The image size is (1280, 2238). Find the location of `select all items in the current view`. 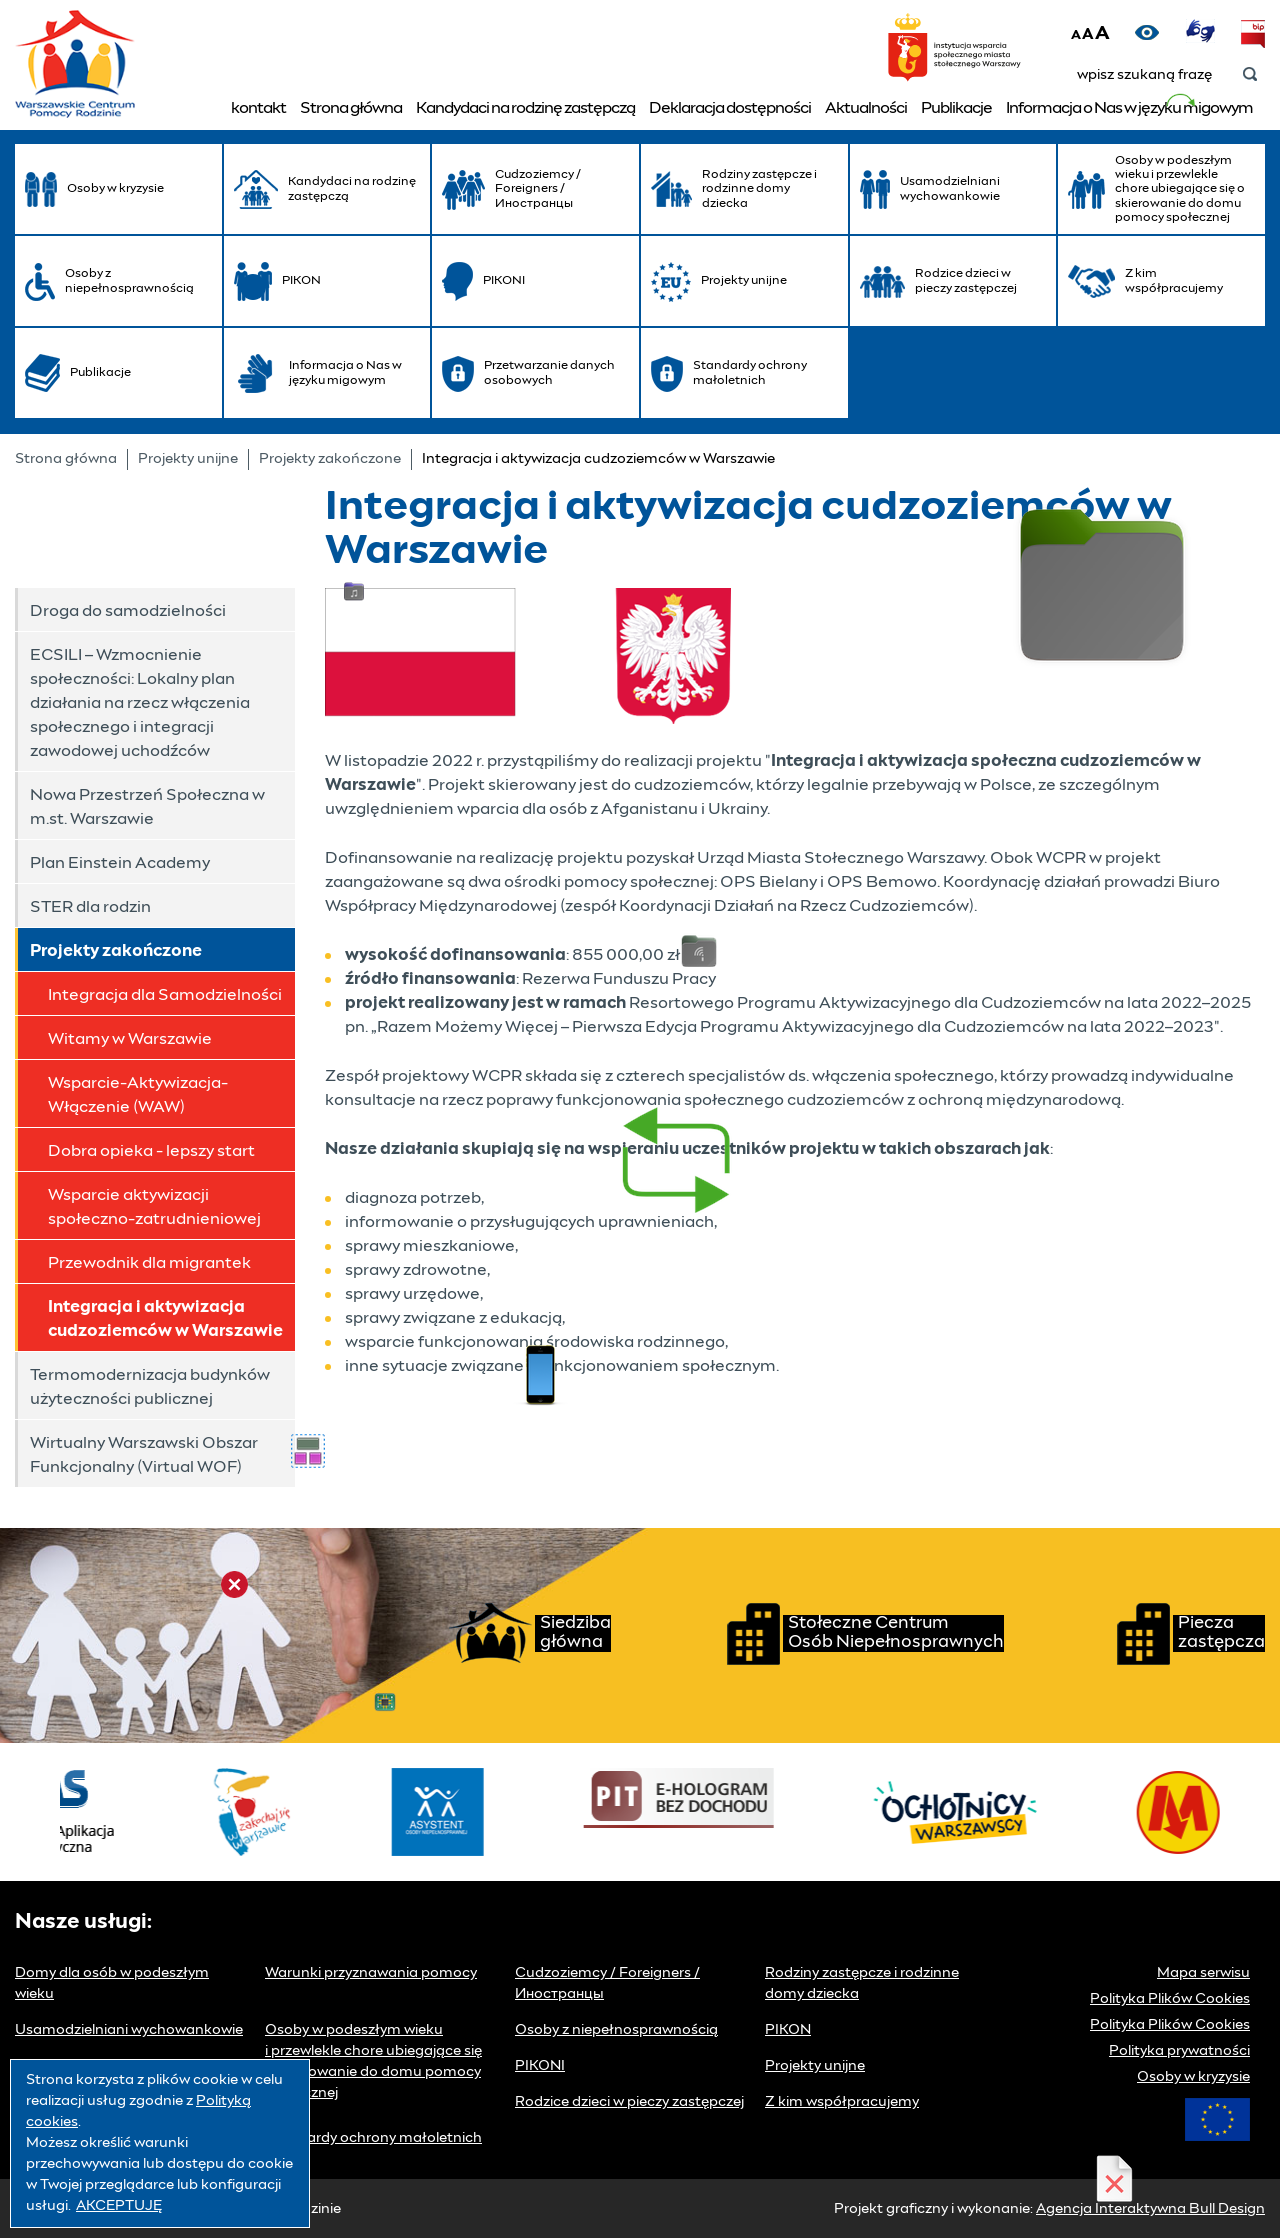

select all items in the current view is located at coordinates (308, 1451).